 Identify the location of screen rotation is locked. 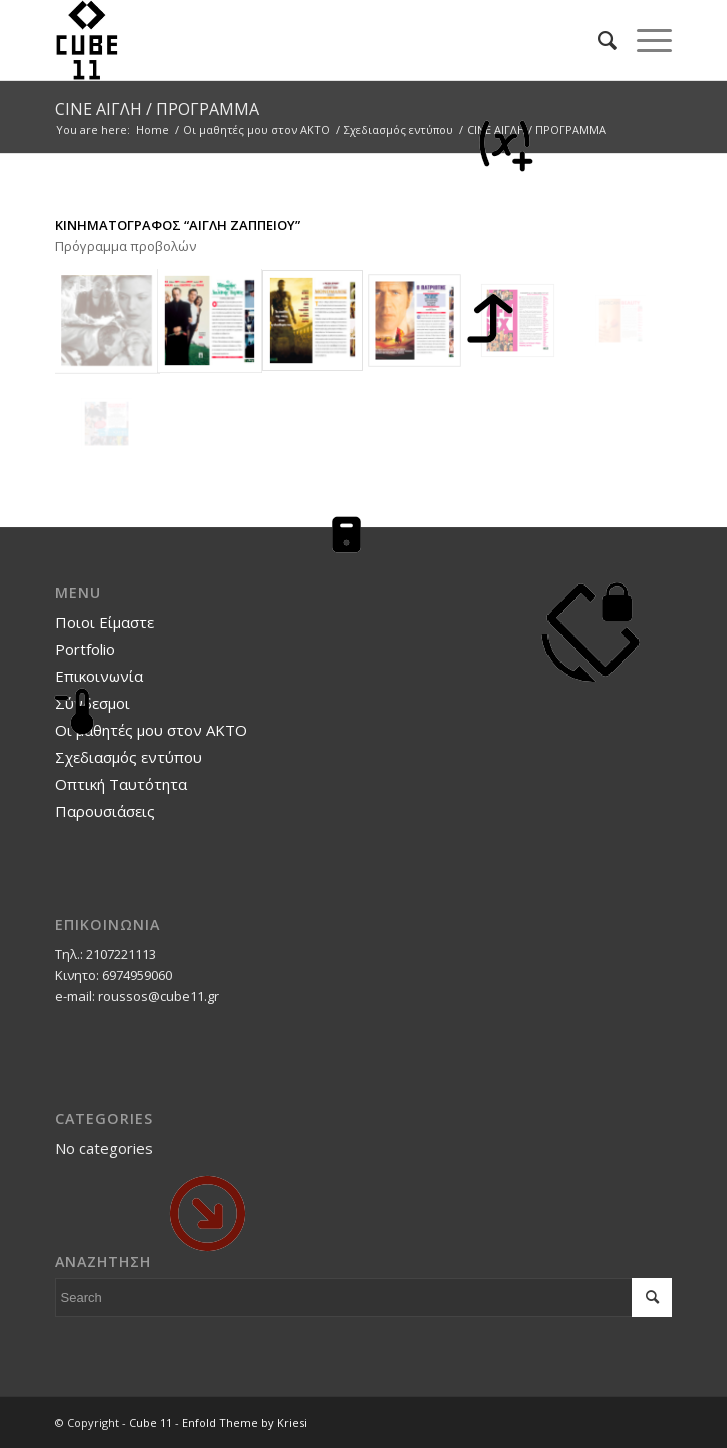
(593, 630).